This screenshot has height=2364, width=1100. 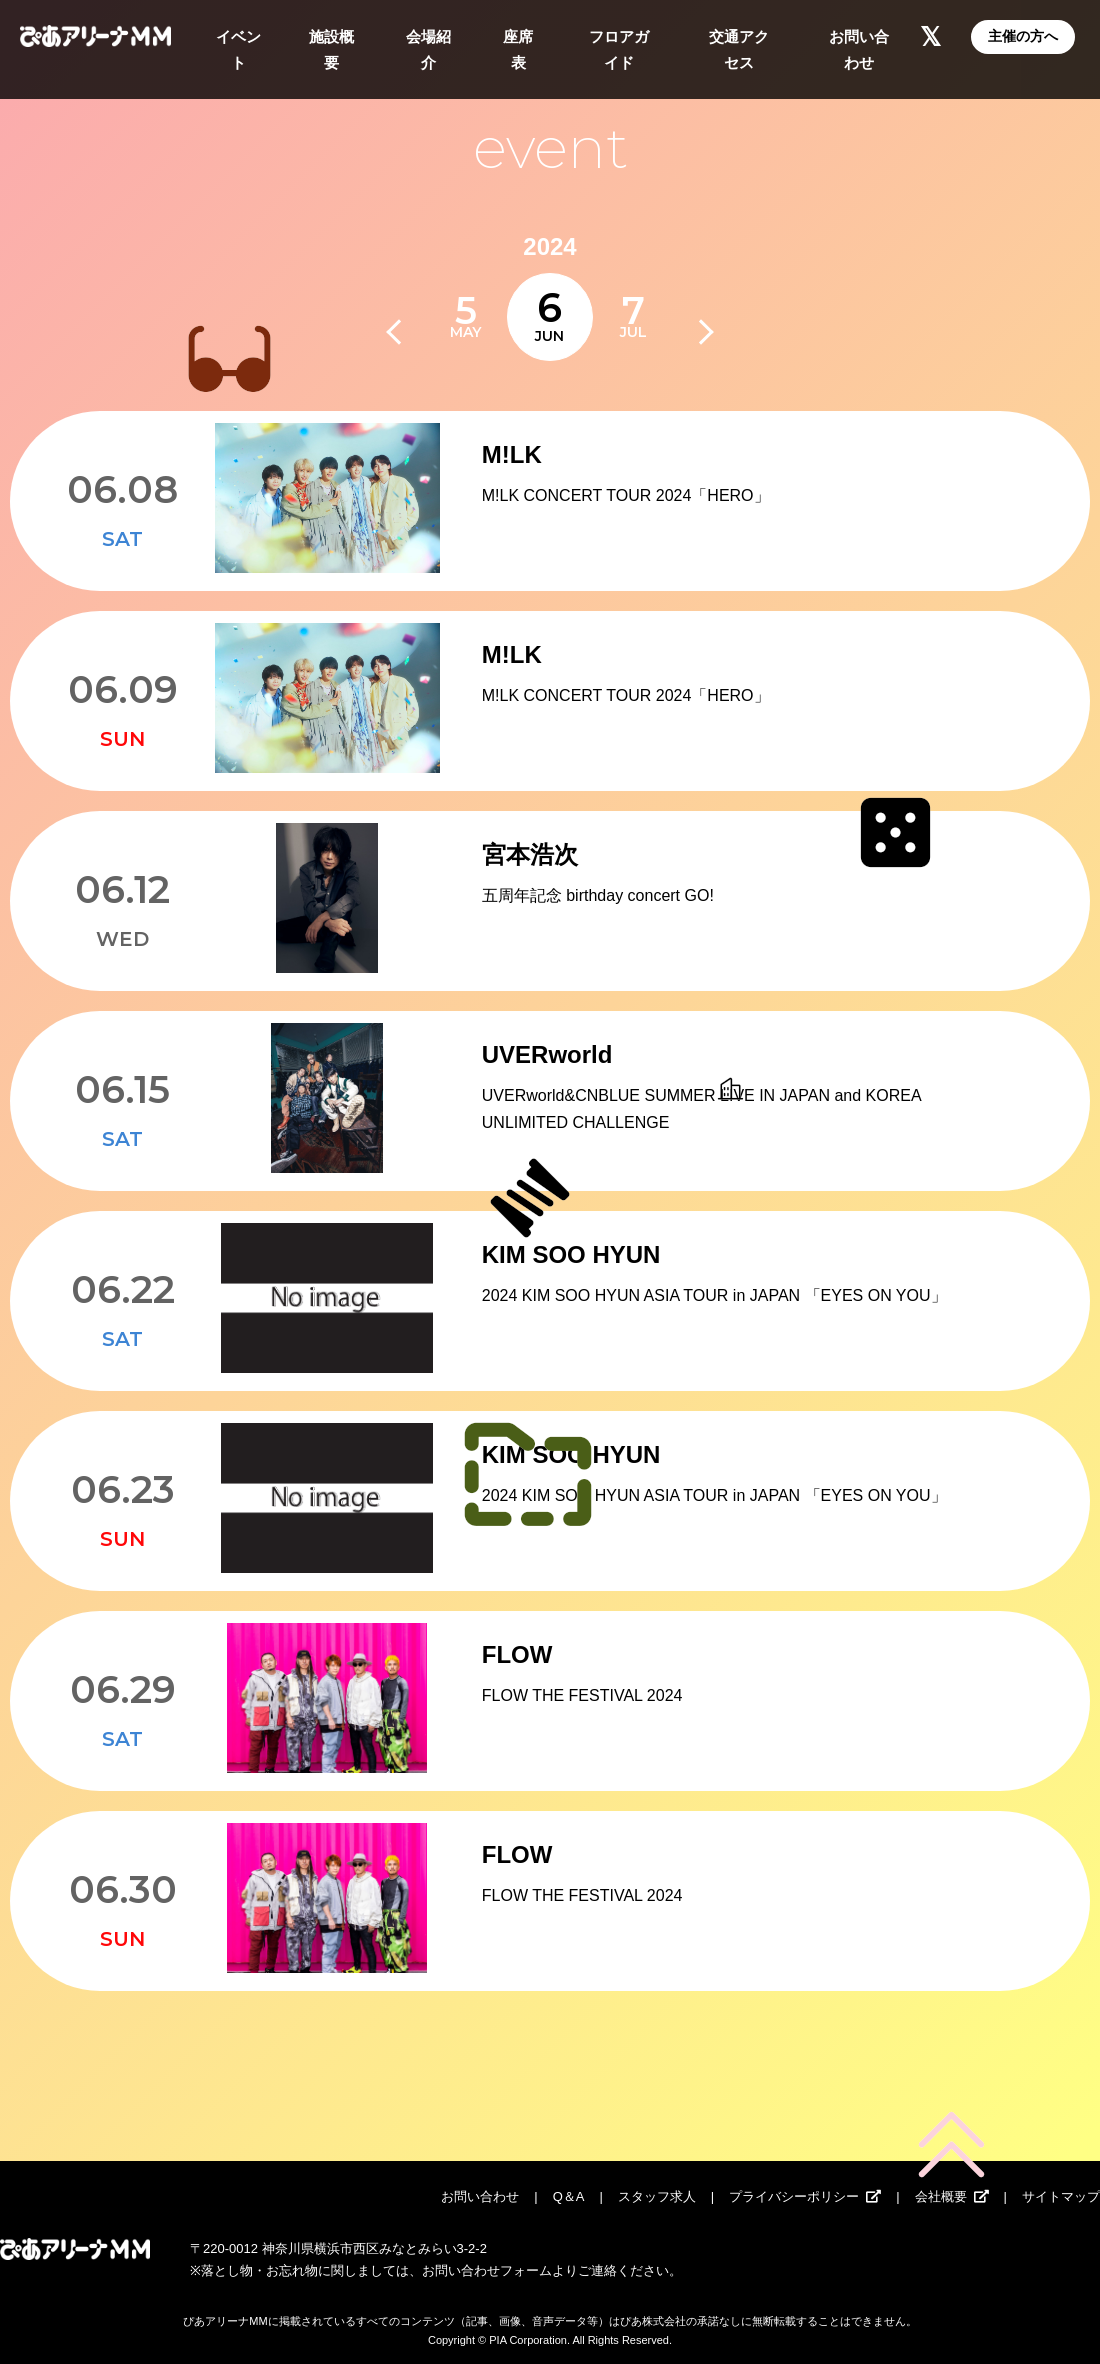 What do you see at coordinates (528, 1472) in the screenshot?
I see `create a new folder` at bounding box center [528, 1472].